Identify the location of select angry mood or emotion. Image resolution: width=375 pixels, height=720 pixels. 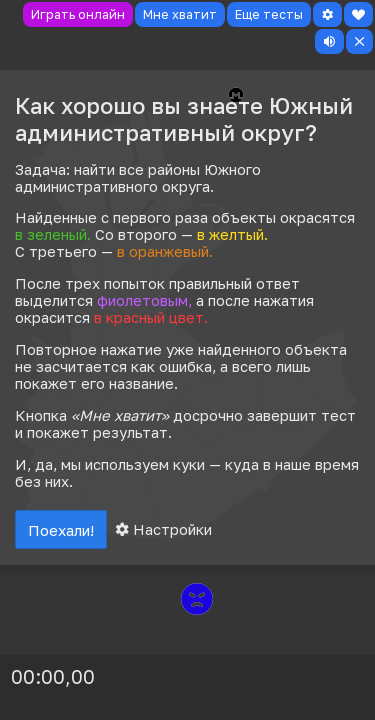
(197, 599).